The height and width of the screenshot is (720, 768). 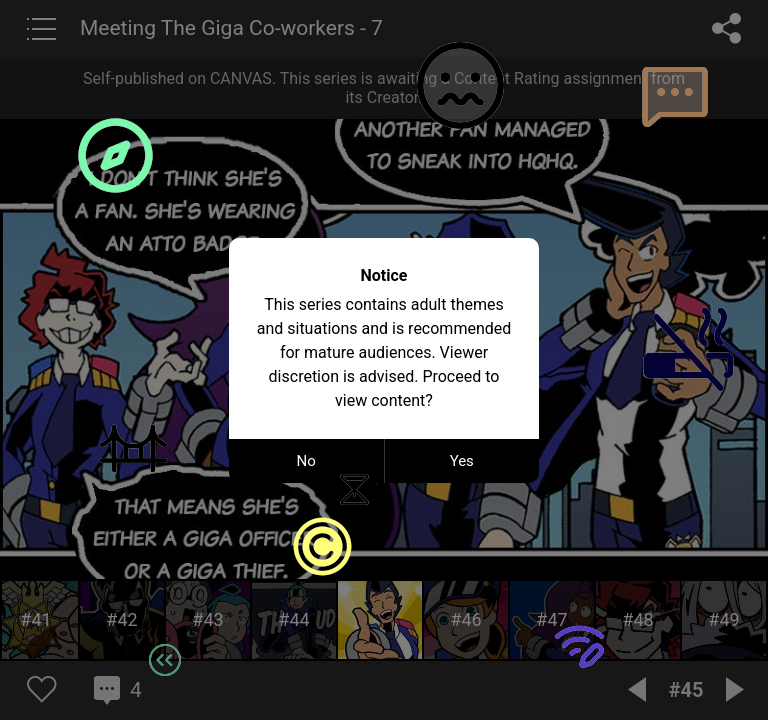 What do you see at coordinates (688, 352) in the screenshot?
I see `no smoking area indicator` at bounding box center [688, 352].